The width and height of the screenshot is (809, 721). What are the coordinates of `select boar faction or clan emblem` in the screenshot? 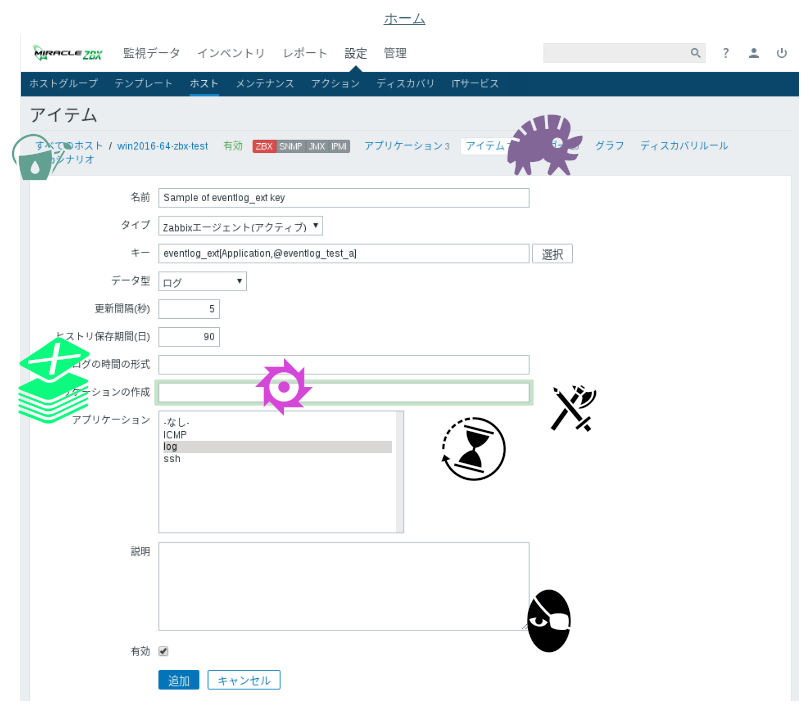 It's located at (545, 145).